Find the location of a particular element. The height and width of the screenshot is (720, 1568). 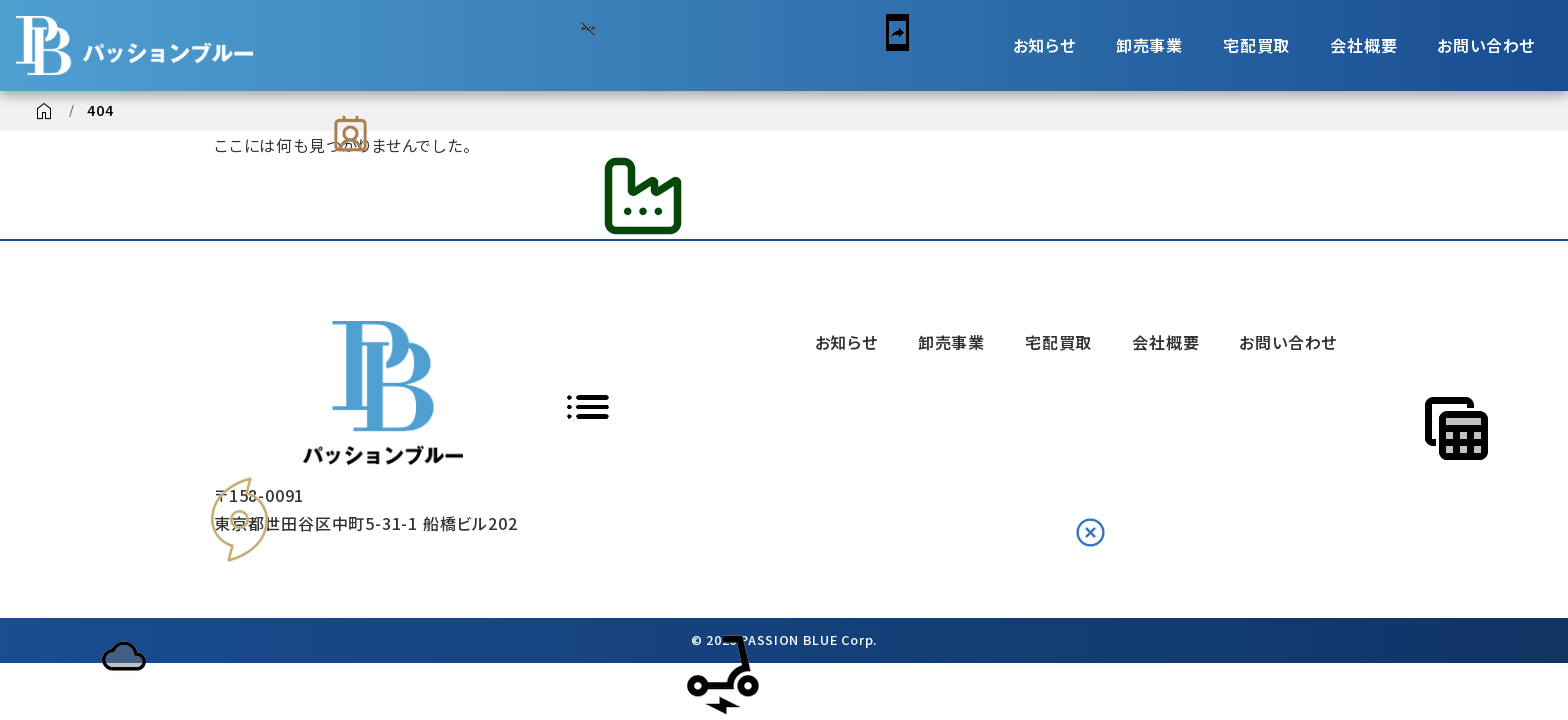

view items in list format is located at coordinates (588, 407).